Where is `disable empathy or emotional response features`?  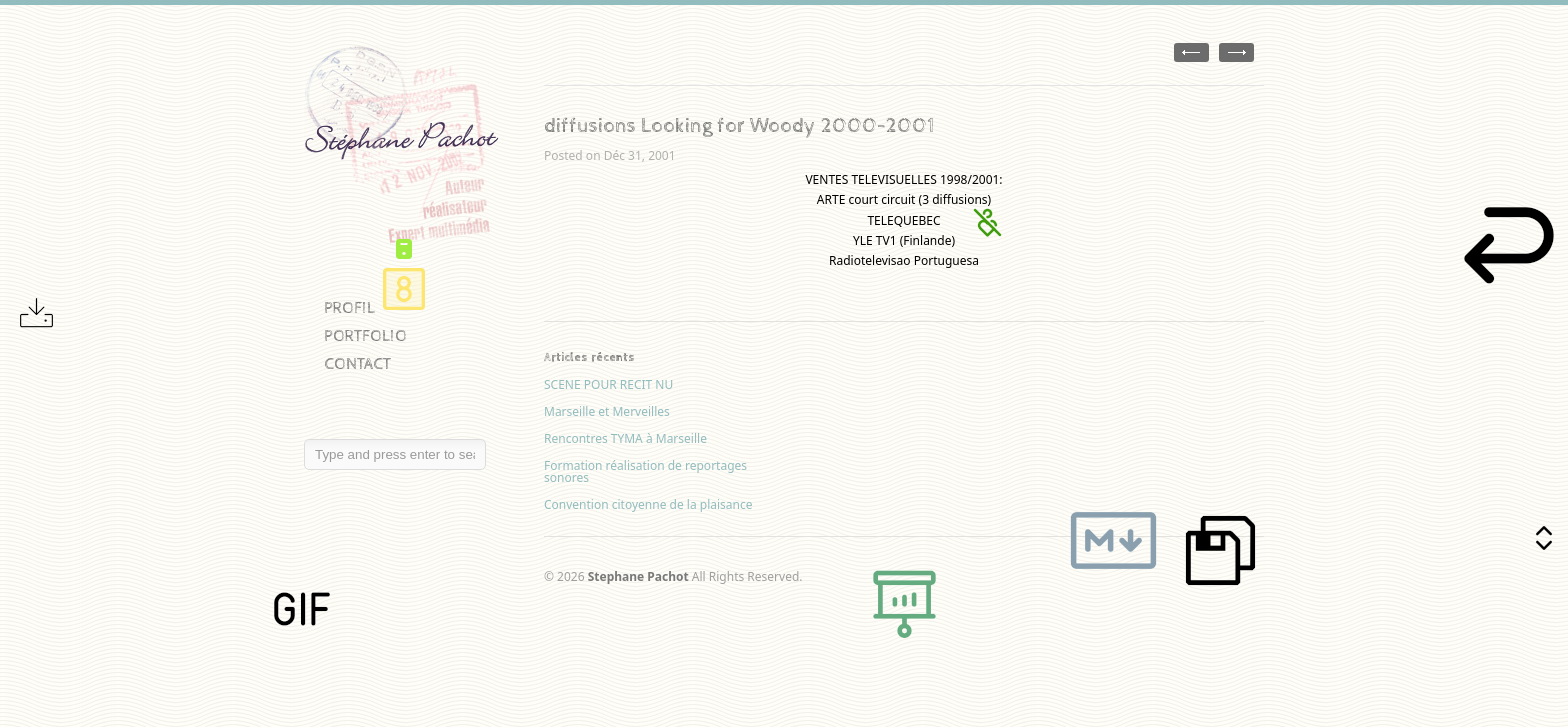 disable empathy or emotional response features is located at coordinates (987, 222).